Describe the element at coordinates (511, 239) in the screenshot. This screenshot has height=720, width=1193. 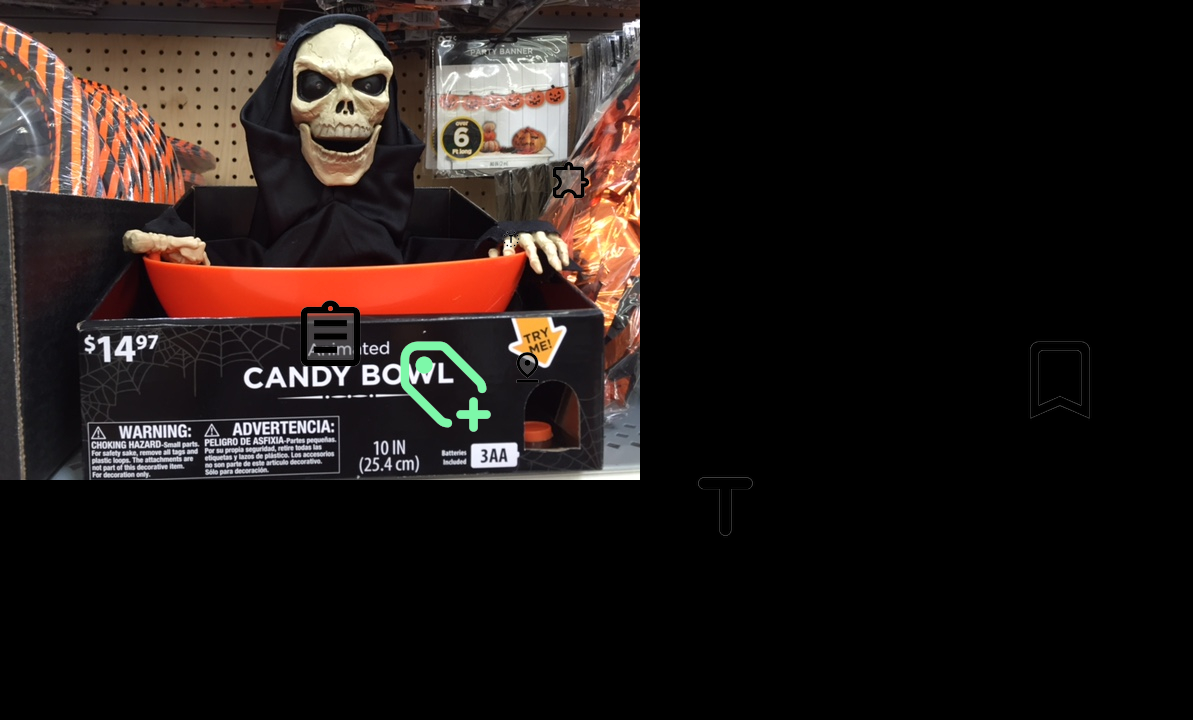
I see `indicates text formatting or typography options` at that location.